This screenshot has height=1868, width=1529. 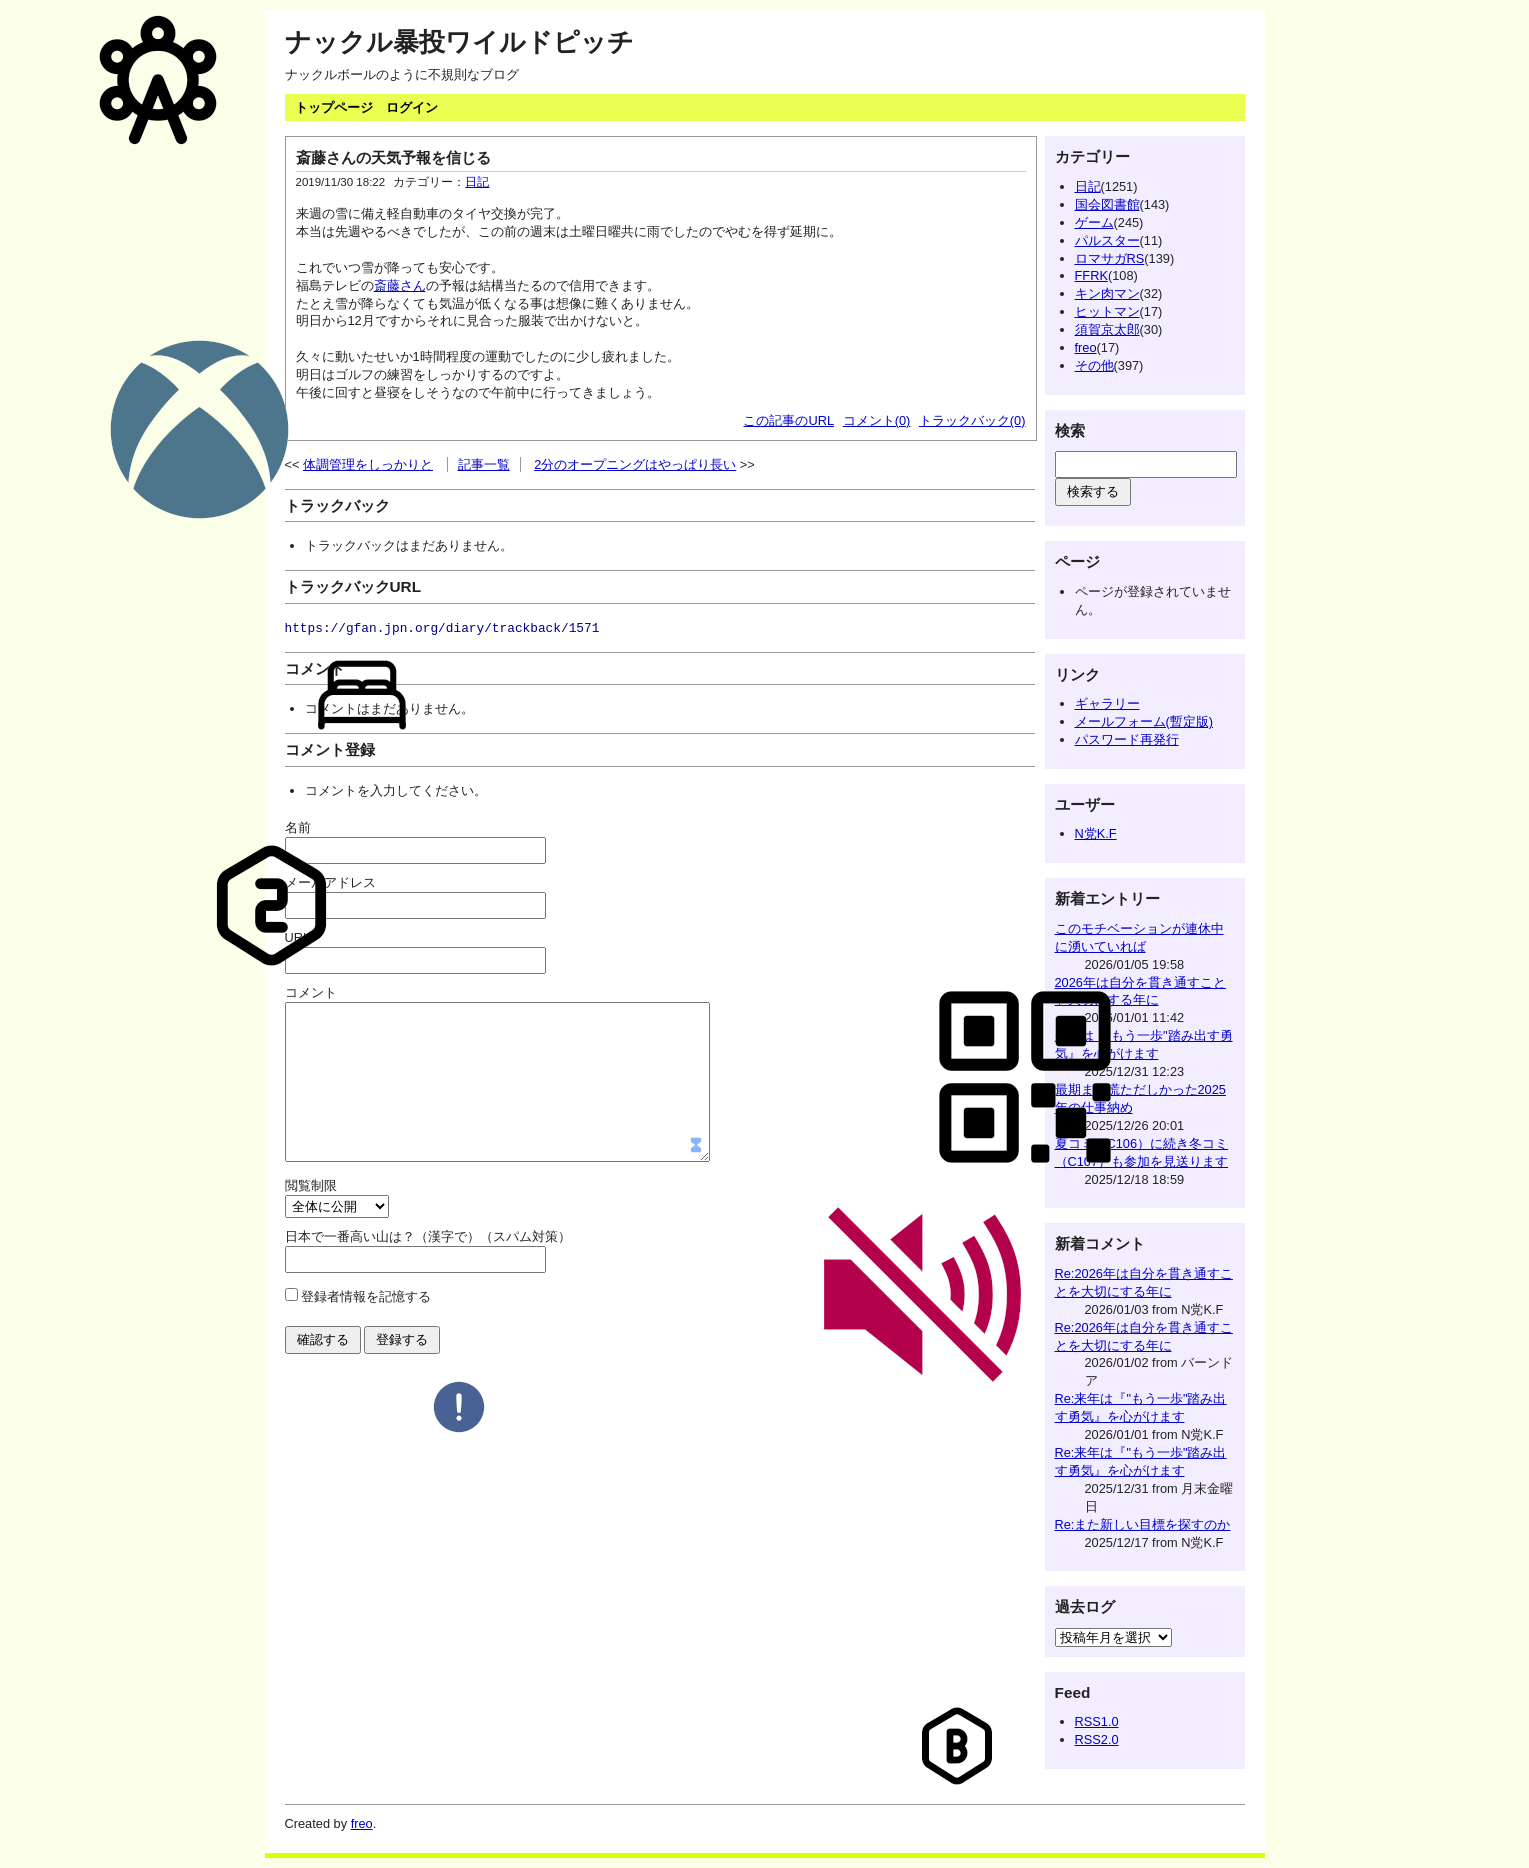 I want to click on indicates a "B" tier or category designation, so click(x=957, y=1746).